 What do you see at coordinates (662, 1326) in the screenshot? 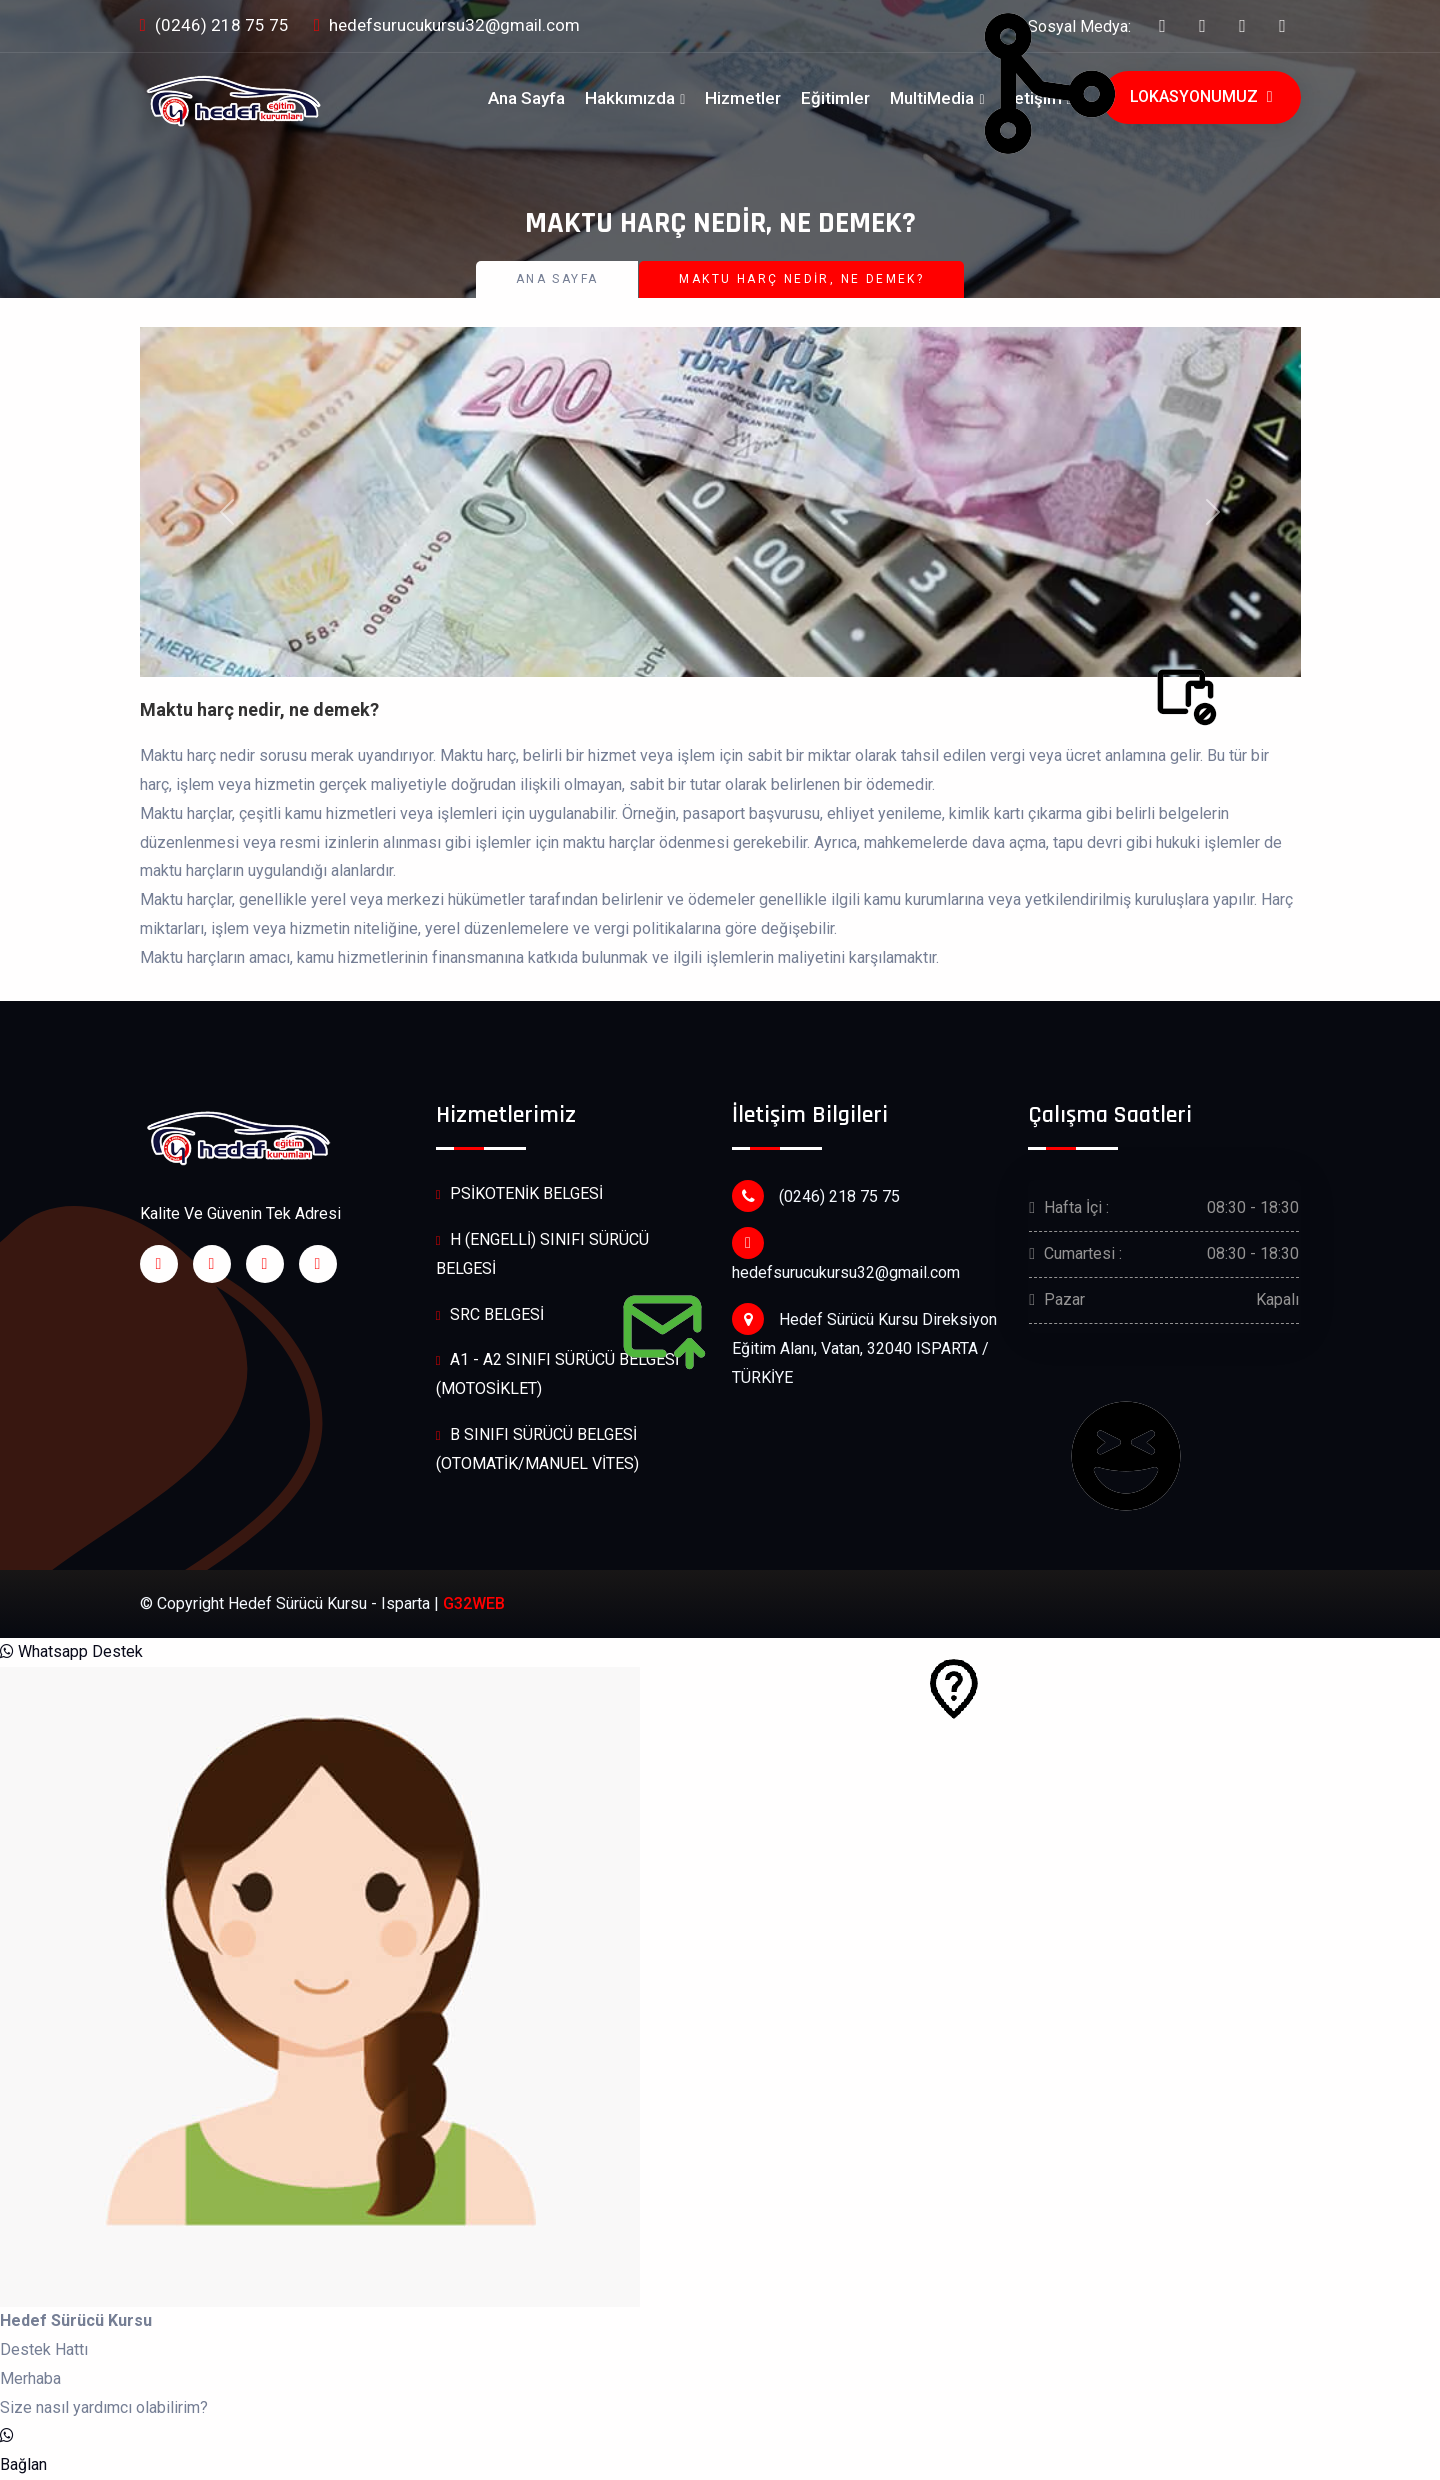
I see `upload or send an email` at bounding box center [662, 1326].